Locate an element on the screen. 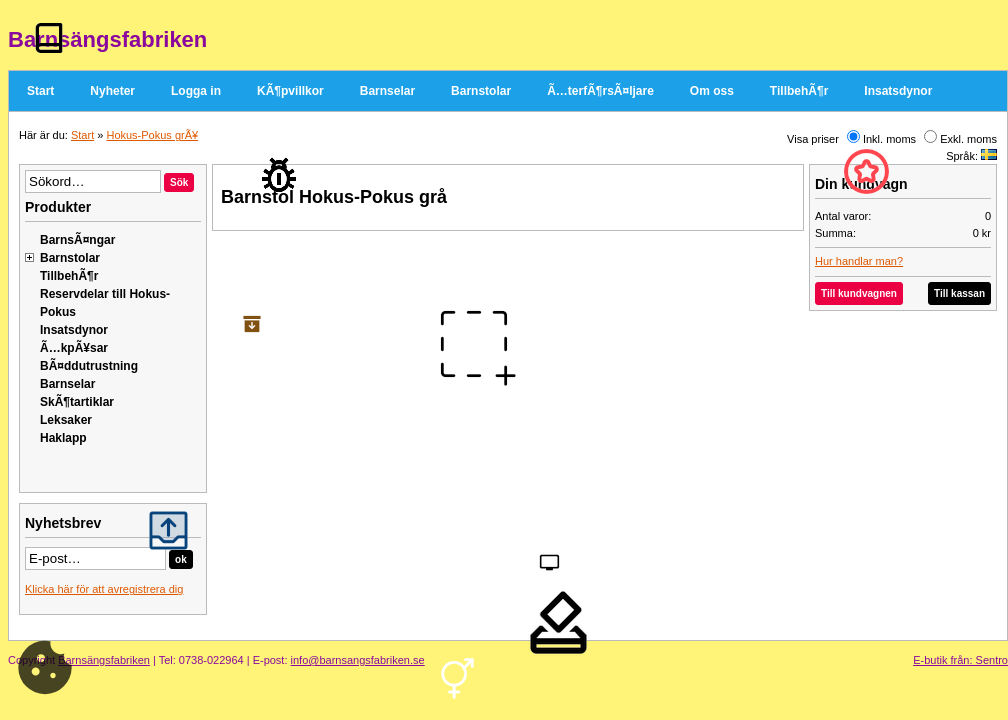  add to current selection is located at coordinates (474, 344).